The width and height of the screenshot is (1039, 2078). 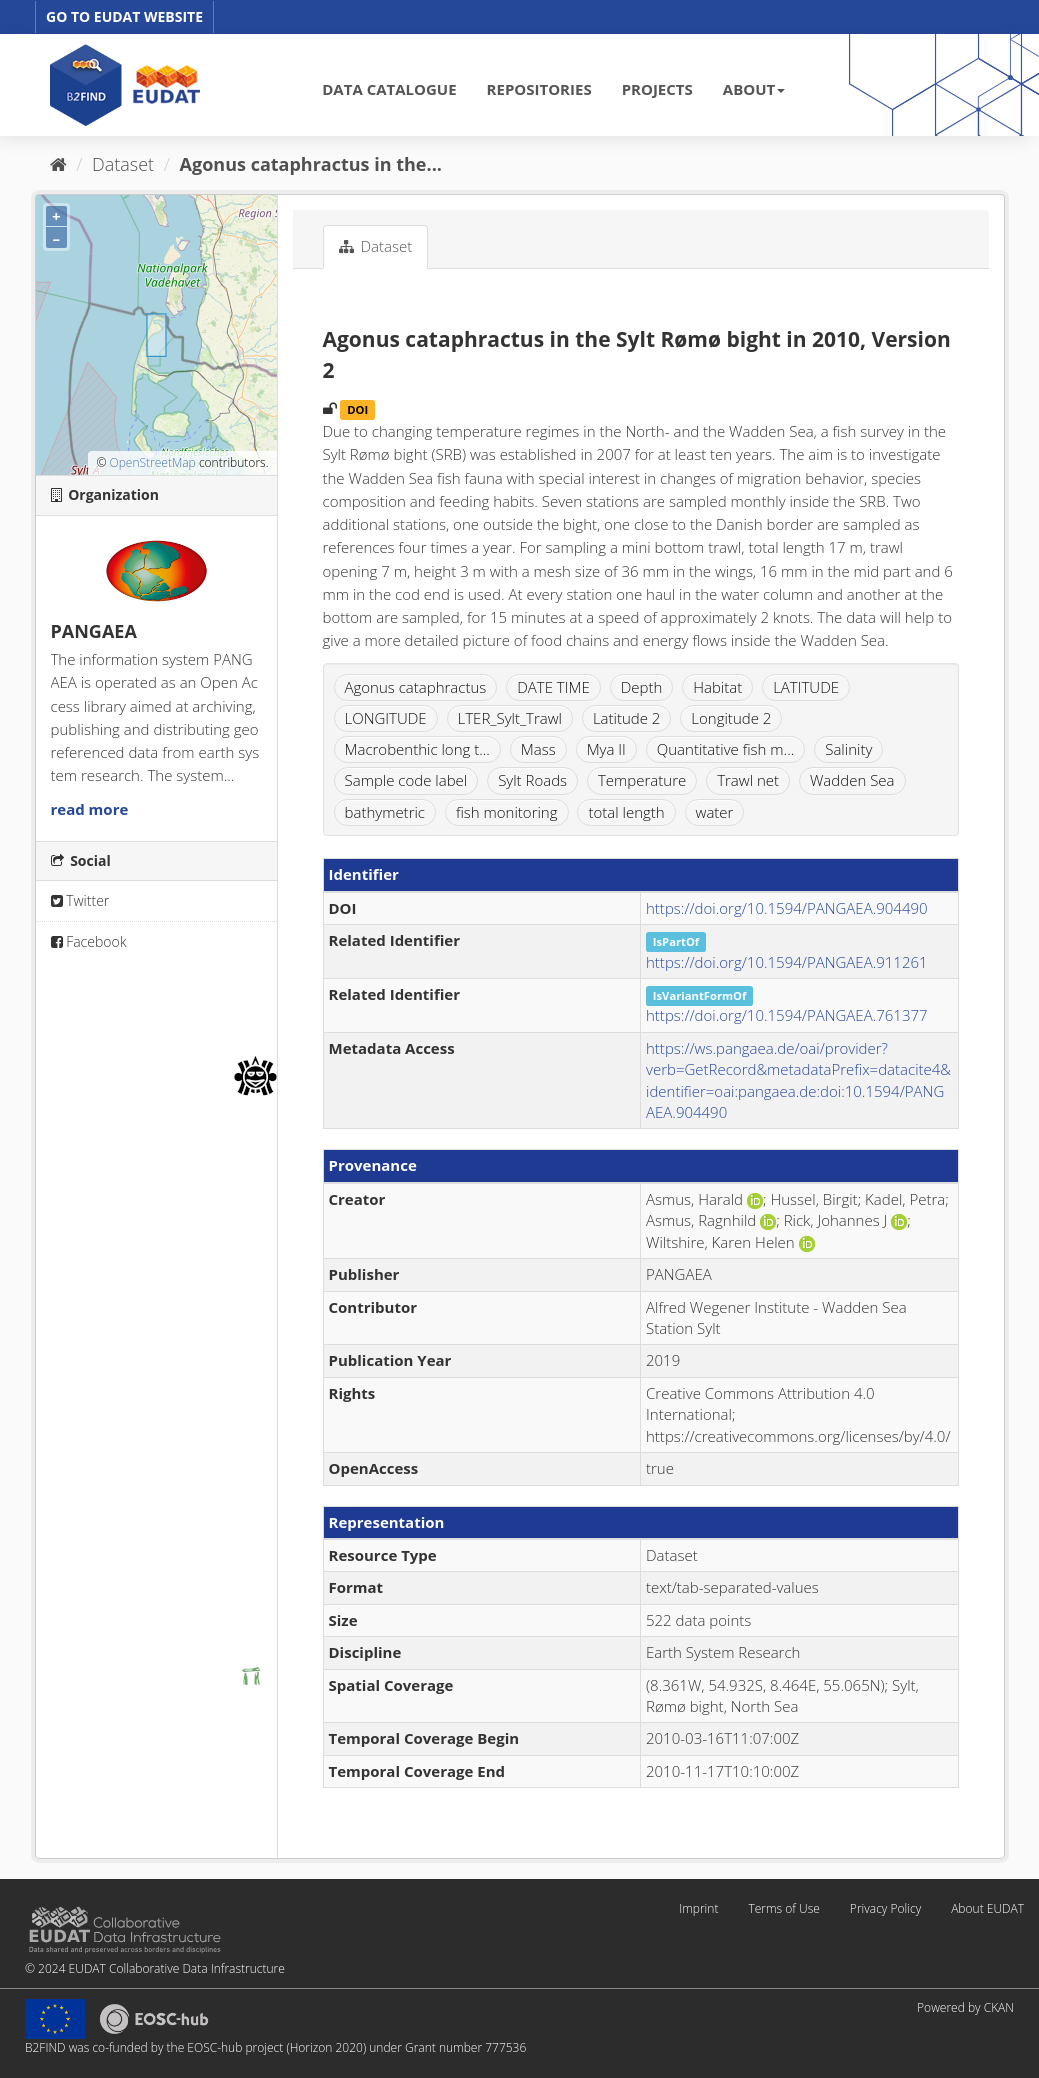 I want to click on view aztec or mesoamerican themed content, so click(x=255, y=1075).